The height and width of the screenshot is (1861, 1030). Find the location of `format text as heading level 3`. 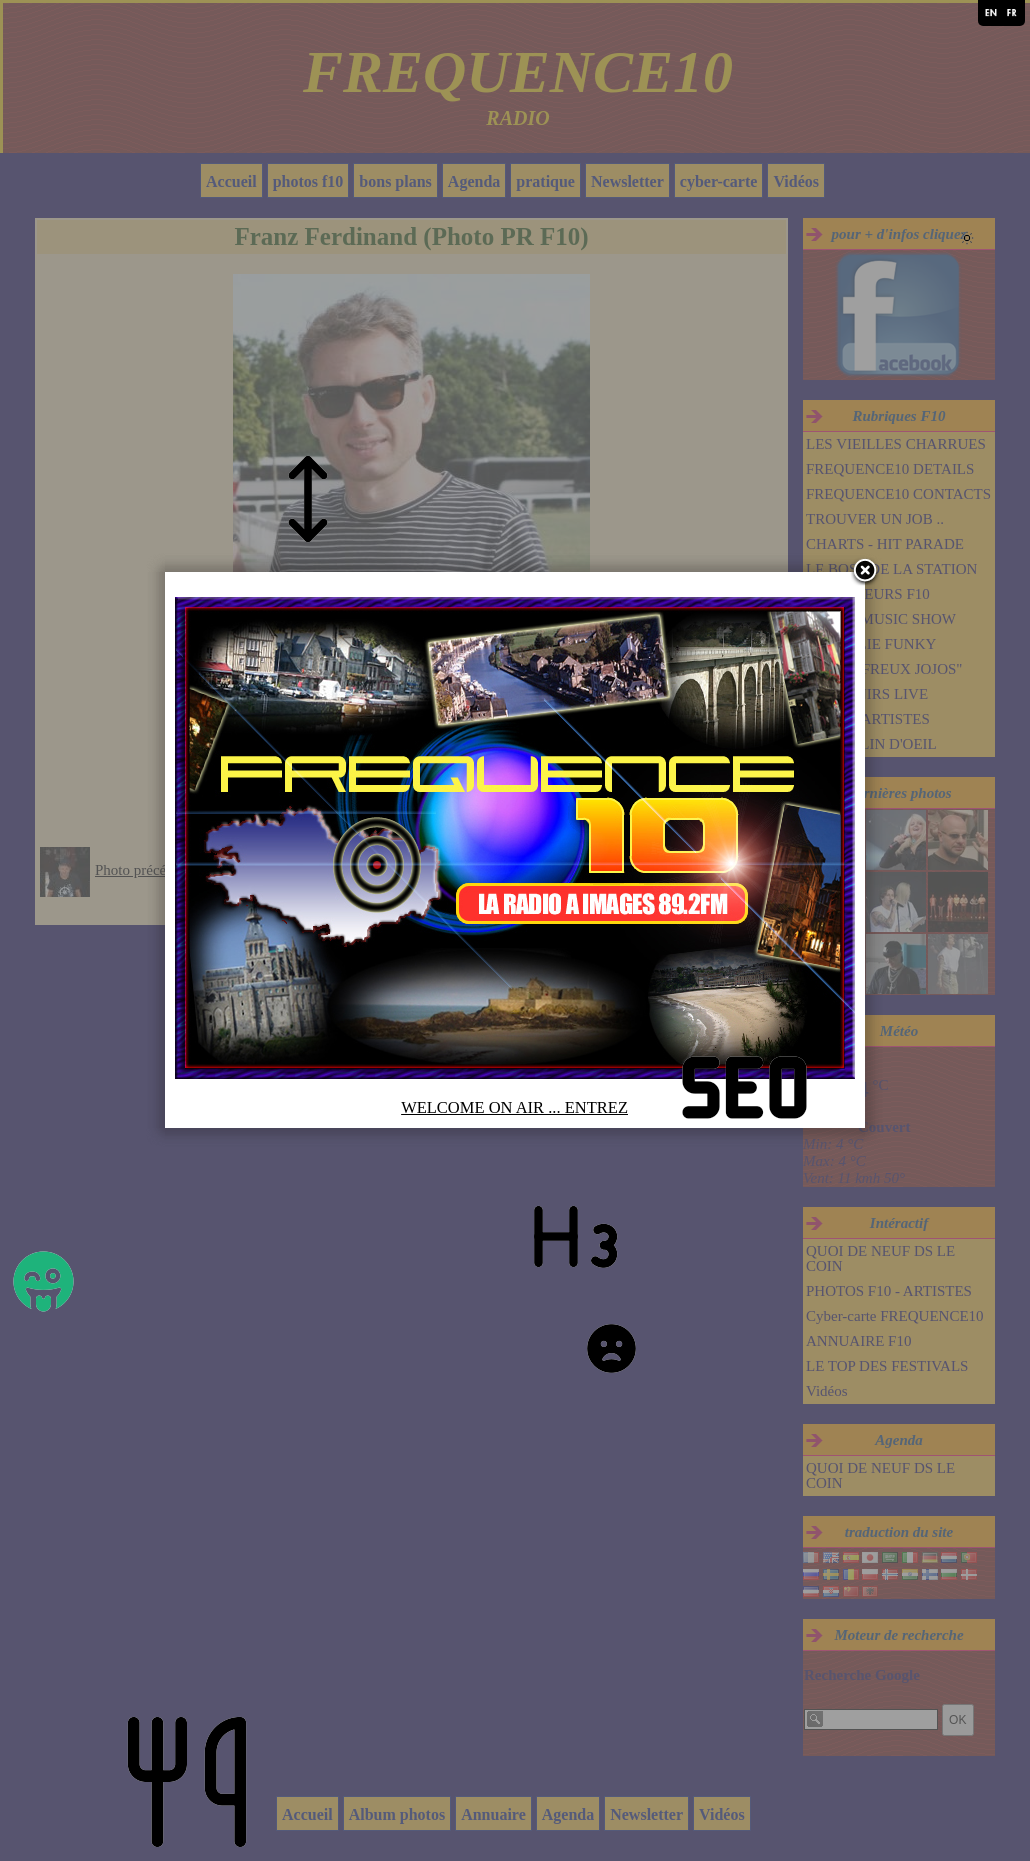

format text as heading level 3 is located at coordinates (573, 1236).